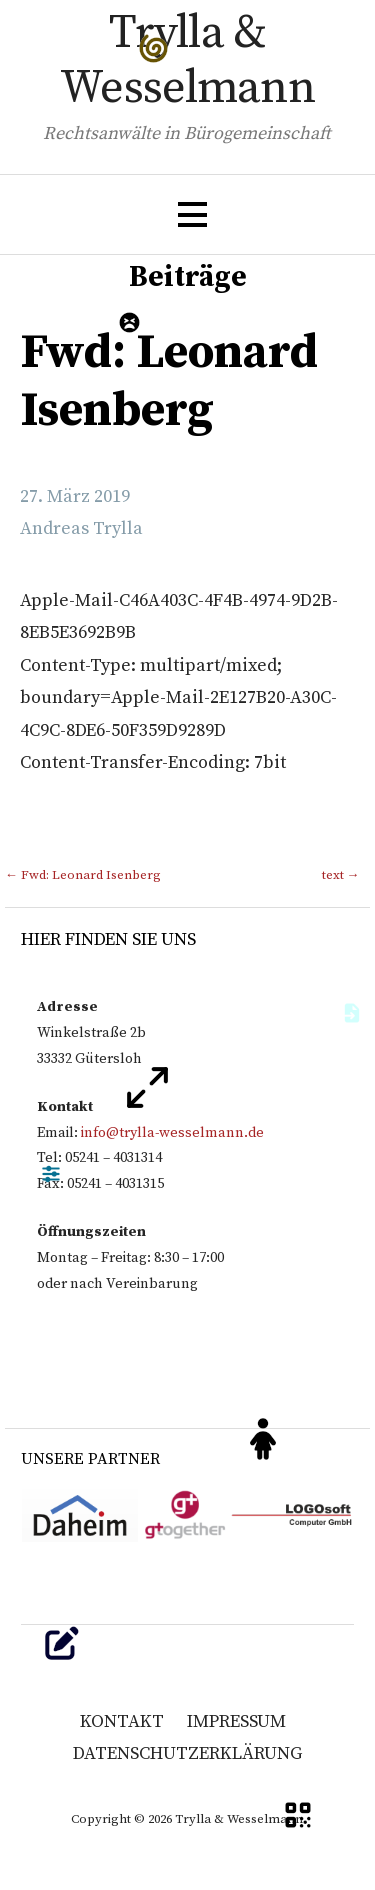 The image size is (375, 1890). I want to click on indicates user fatigue or exhaustion status, so click(129, 322).